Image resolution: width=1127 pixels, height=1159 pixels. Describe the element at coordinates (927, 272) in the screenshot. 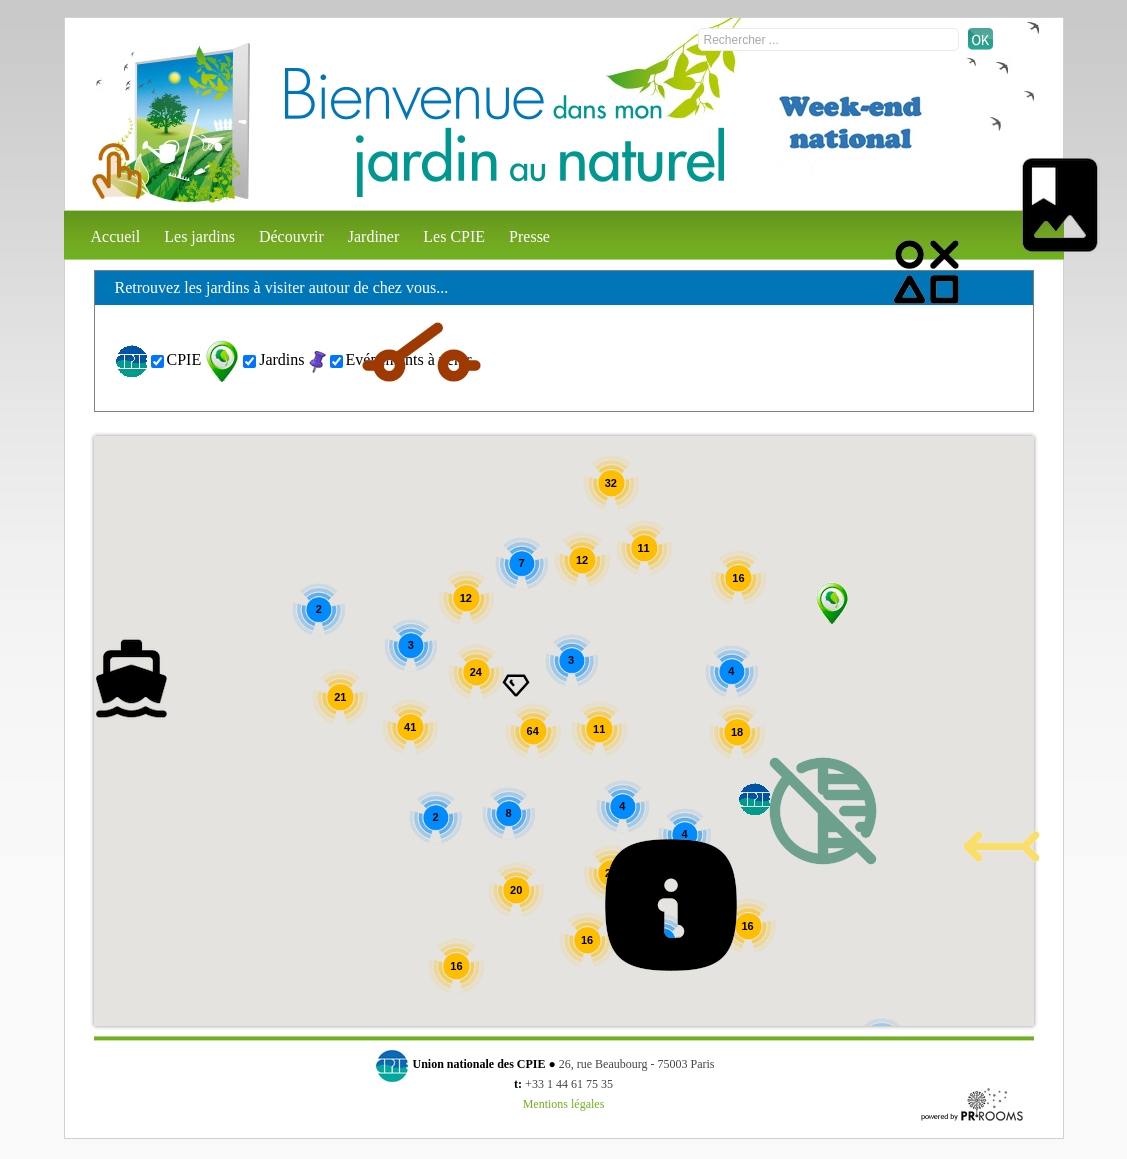

I see `browse icon library or icon picker` at that location.